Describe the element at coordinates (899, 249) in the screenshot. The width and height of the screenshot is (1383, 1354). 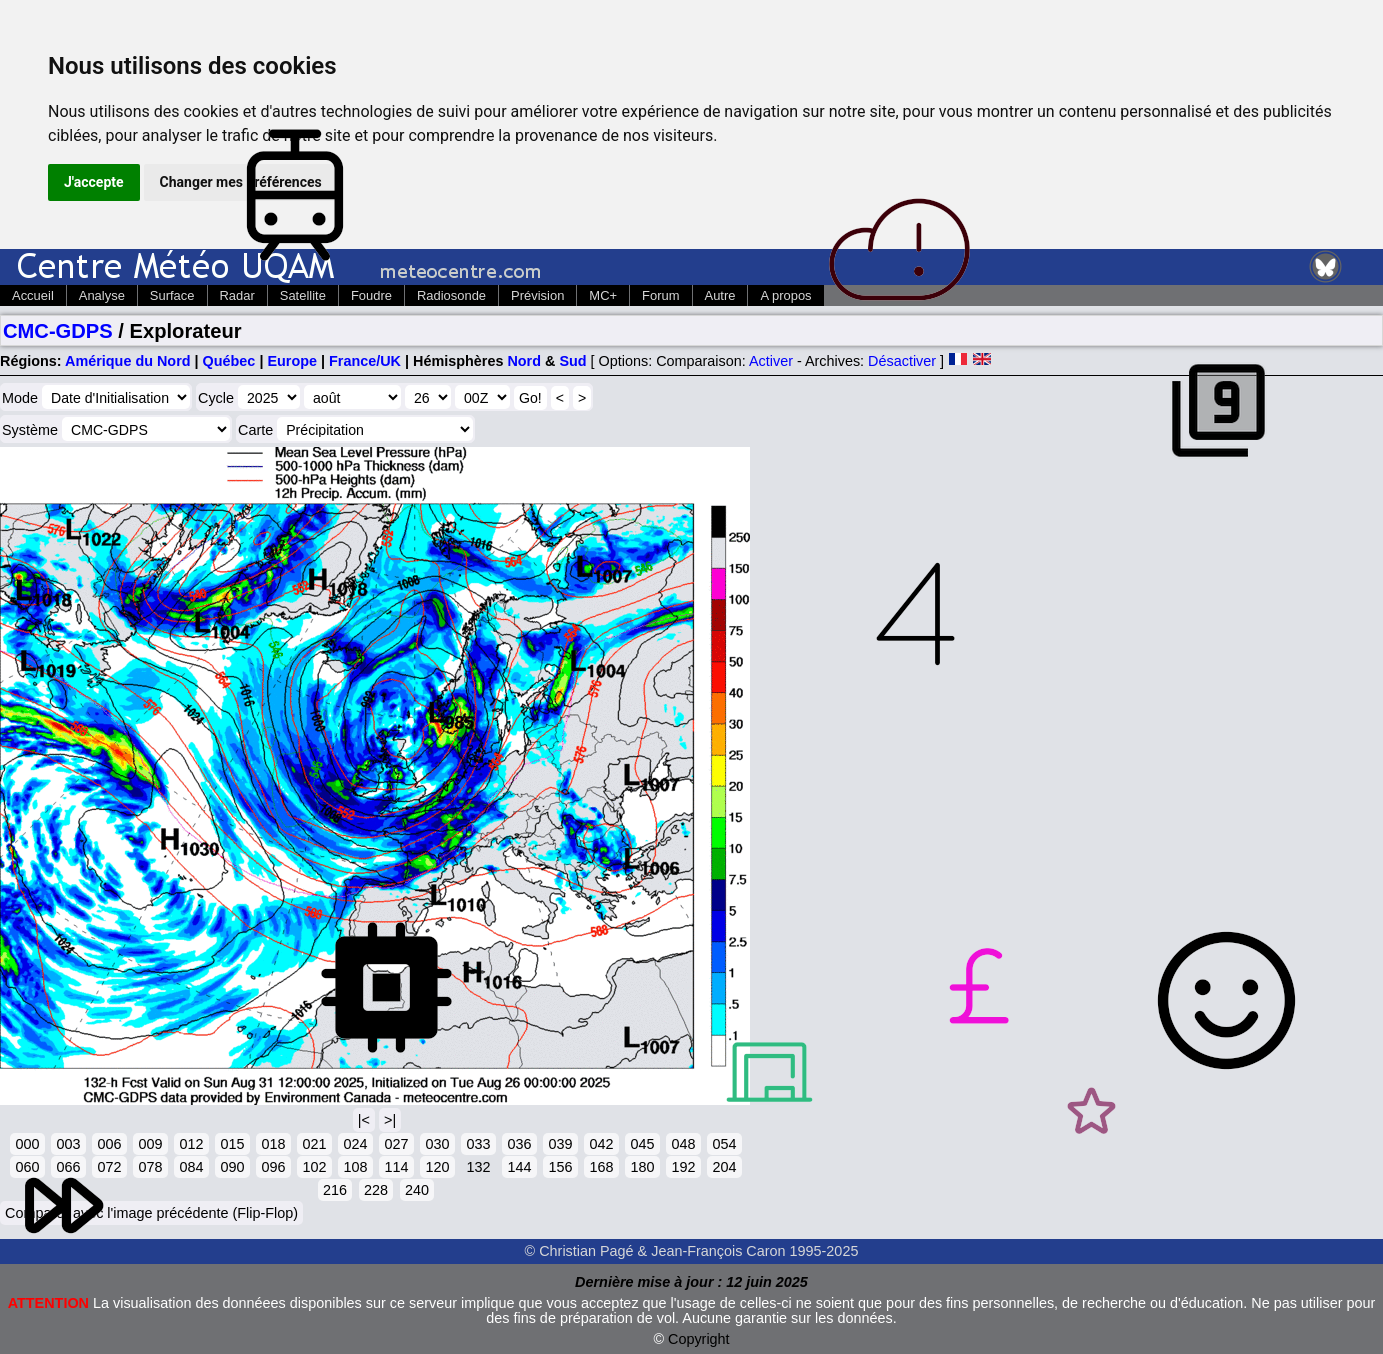
I see `cloud storage warning or alert` at that location.